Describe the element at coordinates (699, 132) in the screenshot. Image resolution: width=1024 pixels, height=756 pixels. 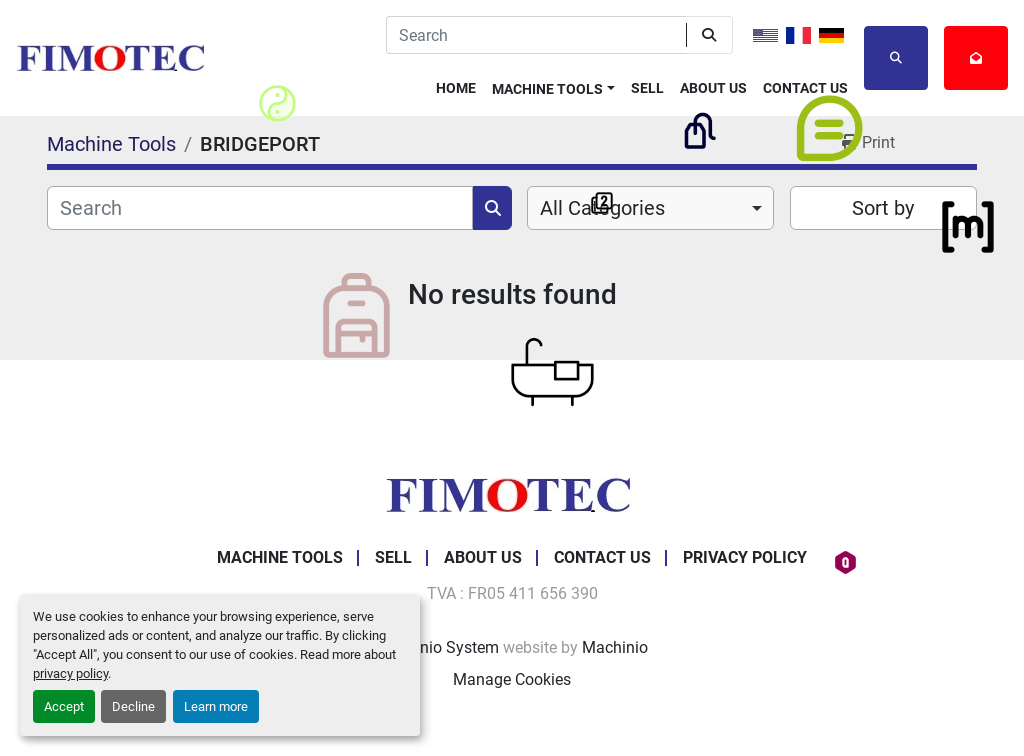
I see `select tea or hot beverage option` at that location.